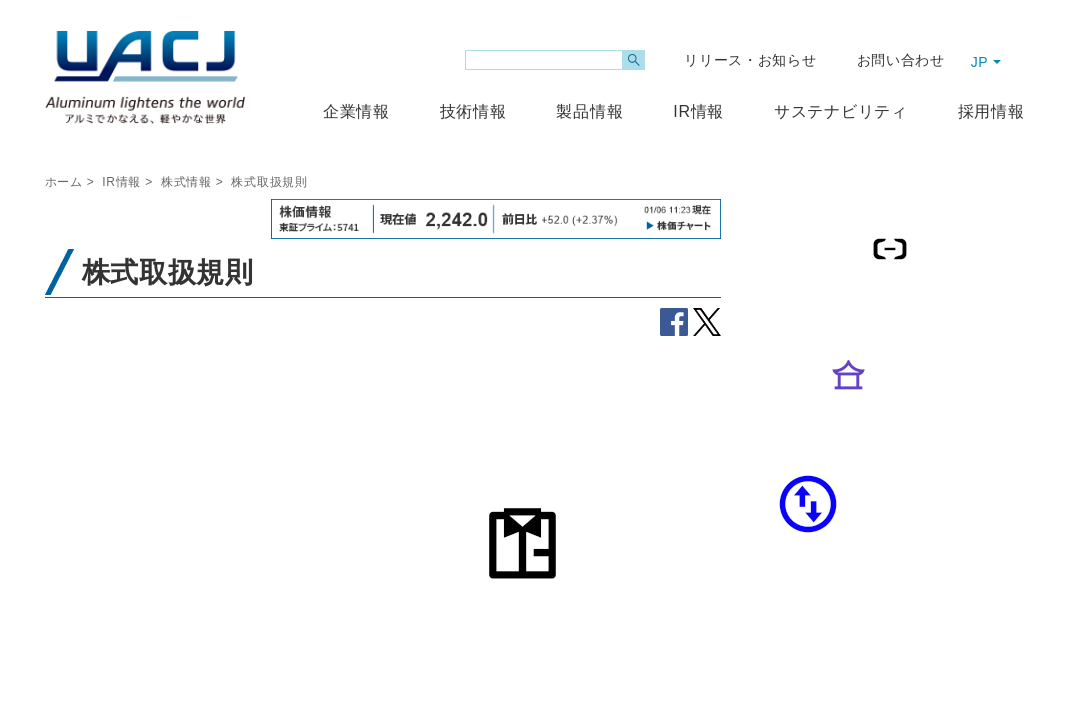 This screenshot has height=720, width=1069. I want to click on alibaba cloud services logo, so click(890, 249).